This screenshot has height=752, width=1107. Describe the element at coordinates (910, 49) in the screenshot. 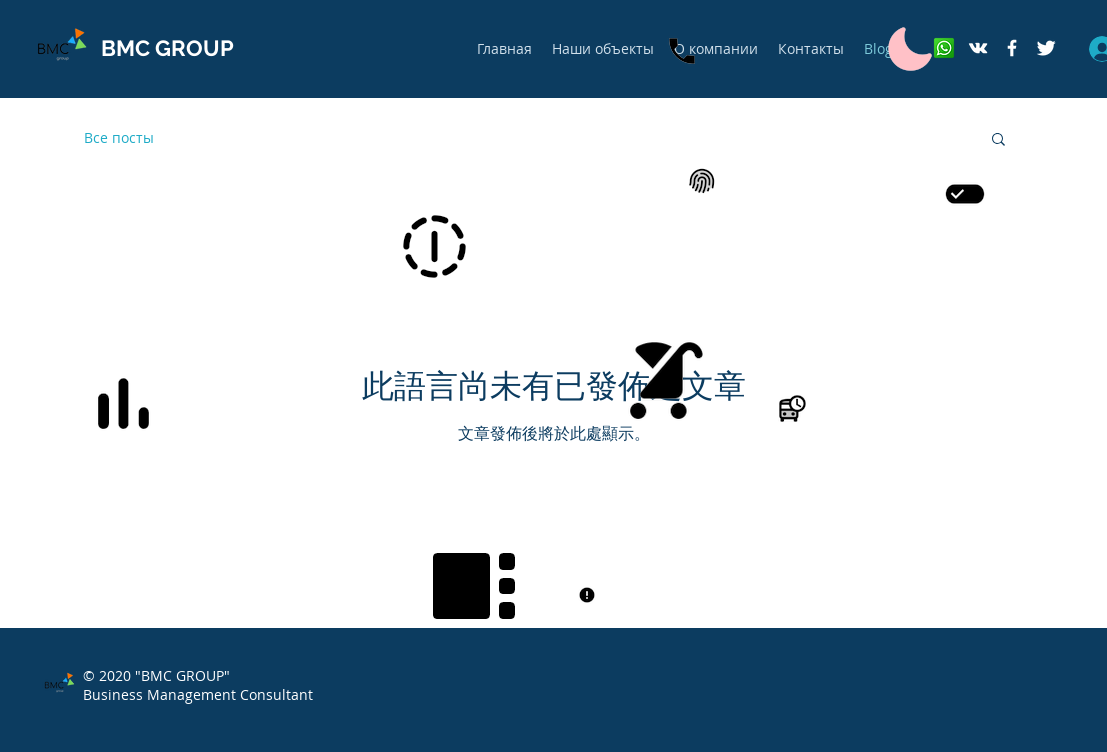

I see `switch to dark mode` at that location.